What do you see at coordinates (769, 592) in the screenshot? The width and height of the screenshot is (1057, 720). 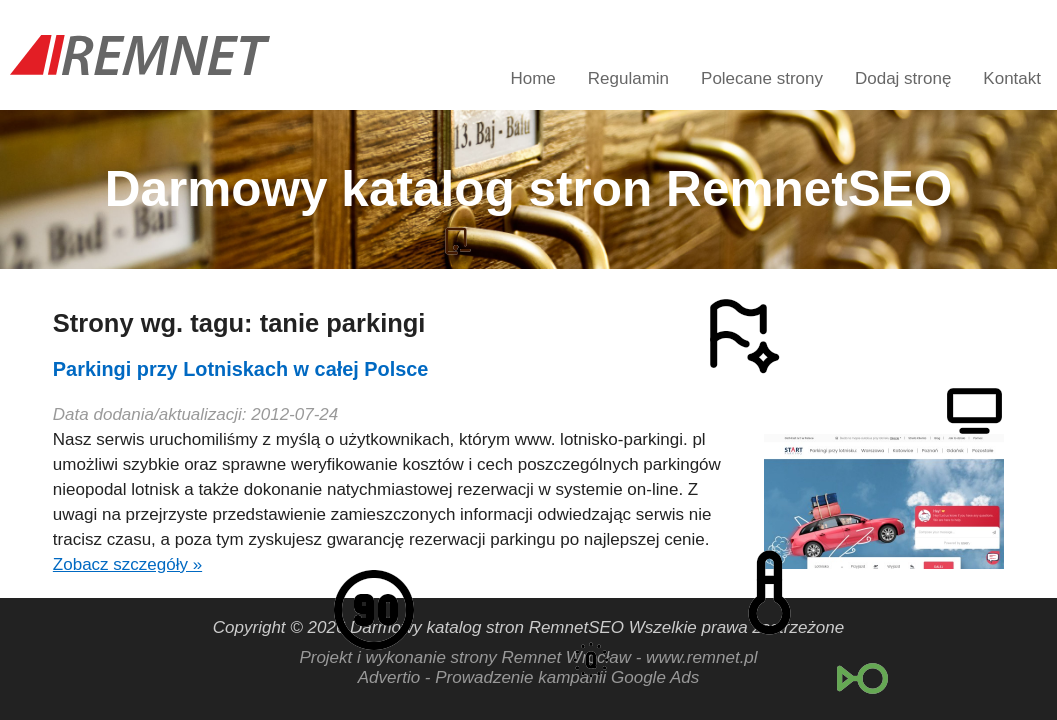 I see `view current temperature reading` at bounding box center [769, 592].